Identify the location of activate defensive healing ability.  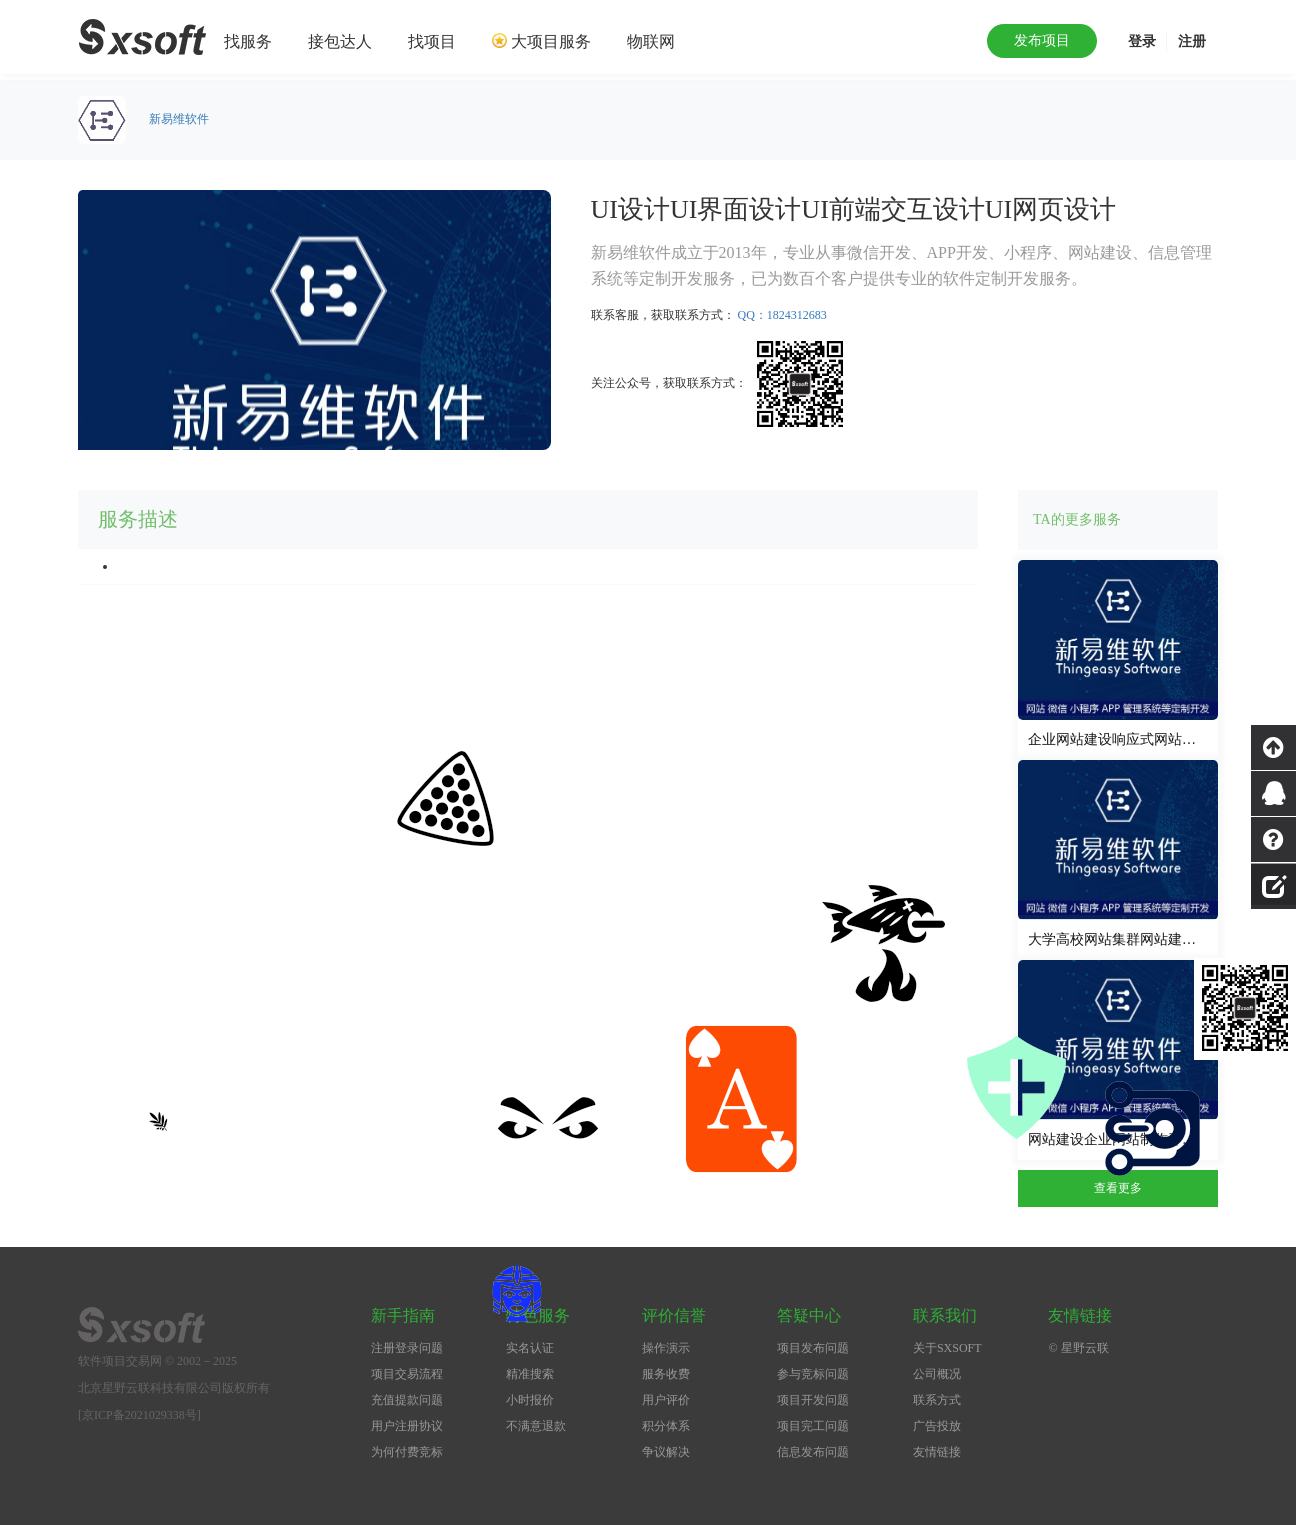
(1016, 1087).